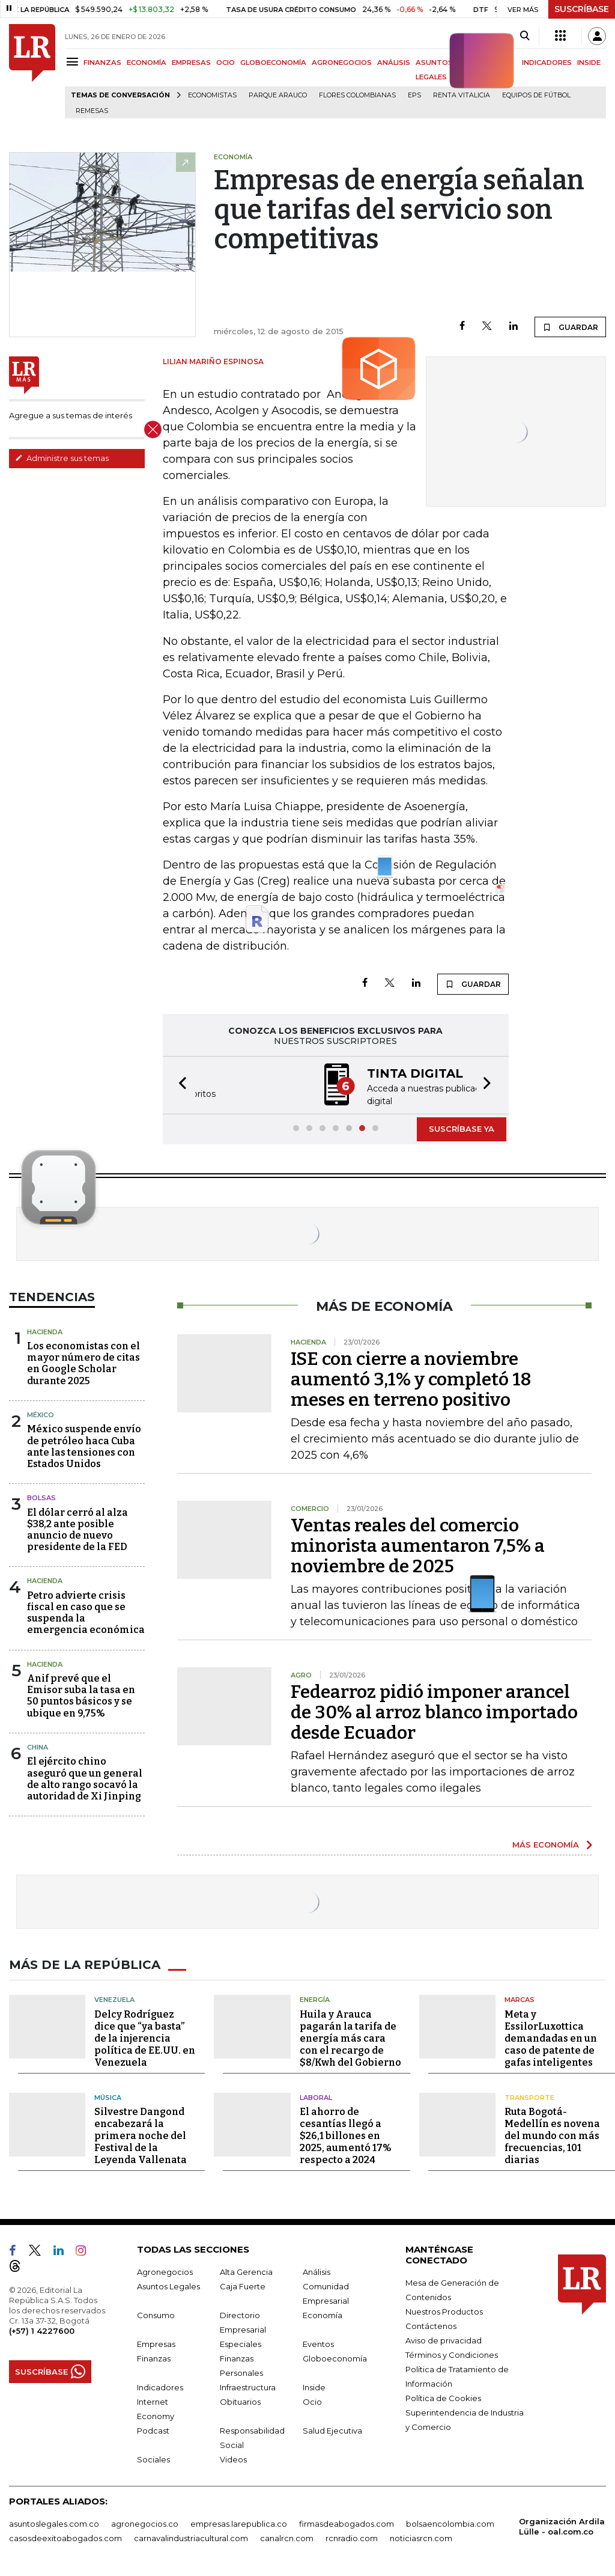 This screenshot has height=2576, width=615. Describe the element at coordinates (378, 365) in the screenshot. I see `3D model file in STL ASCII format` at that location.